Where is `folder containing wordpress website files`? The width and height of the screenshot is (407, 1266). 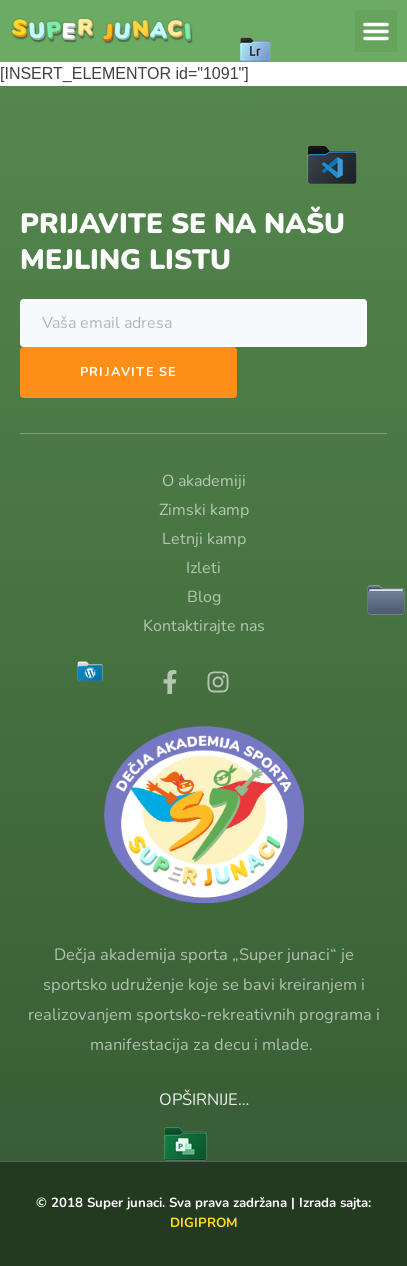 folder containing wordpress website files is located at coordinates (90, 672).